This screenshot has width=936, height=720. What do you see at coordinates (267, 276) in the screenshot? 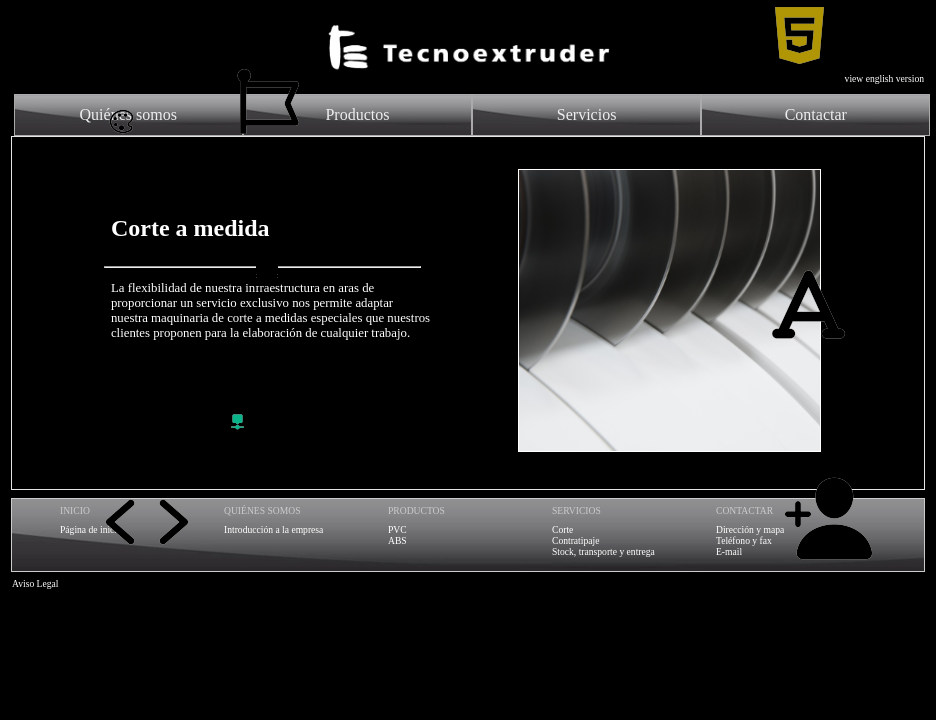
I see `view content in headline or list format` at bounding box center [267, 276].